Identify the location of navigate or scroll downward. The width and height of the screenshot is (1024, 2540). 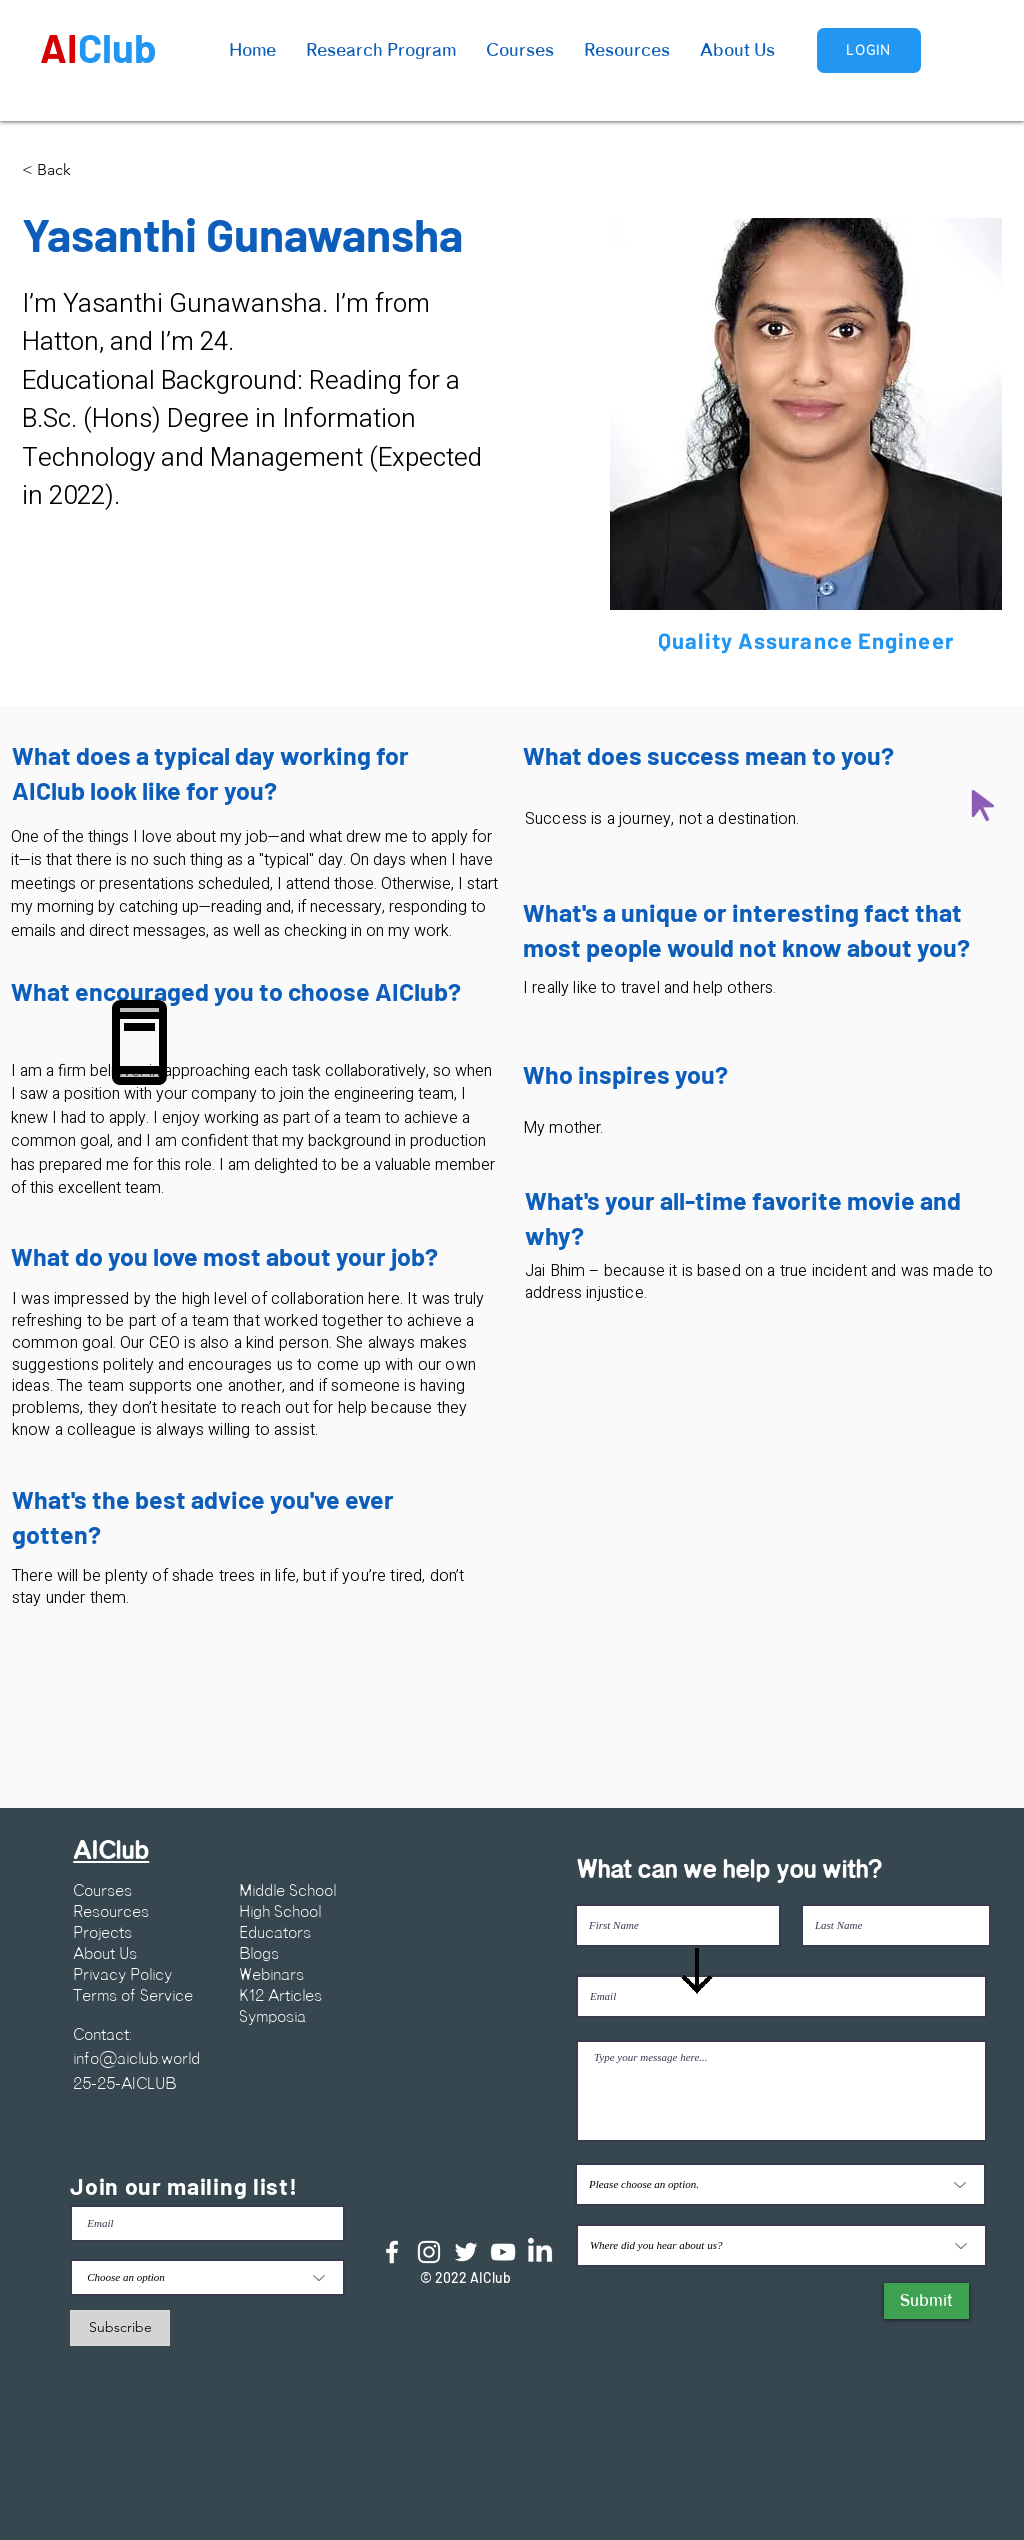
(697, 1971).